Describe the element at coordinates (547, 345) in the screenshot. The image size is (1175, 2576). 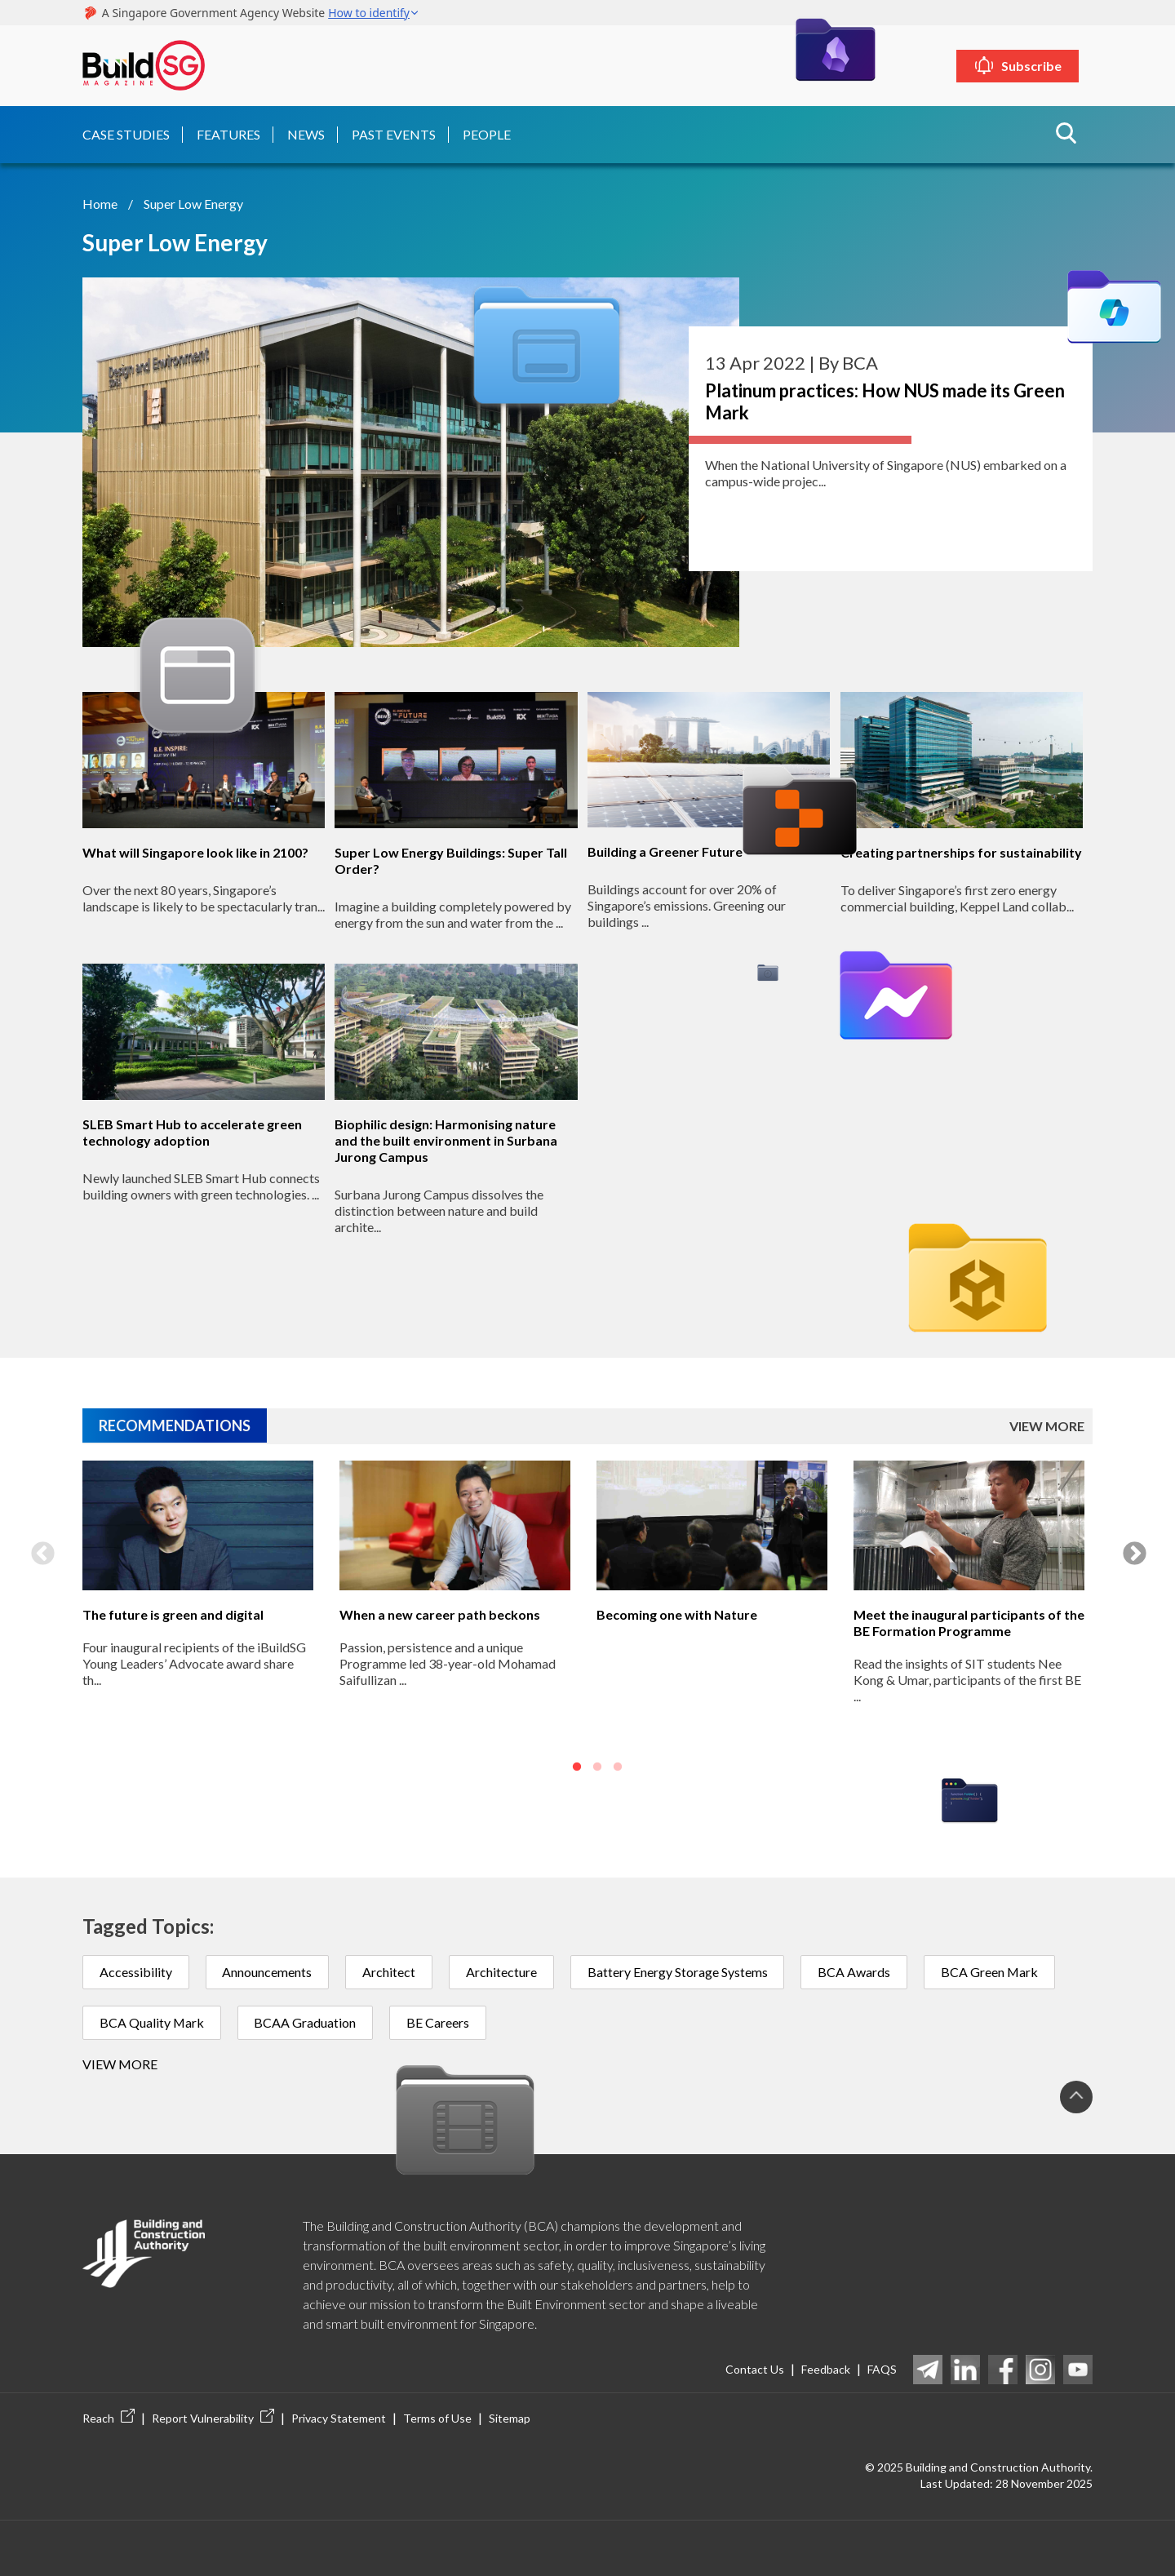
I see `open desktop folder` at that location.